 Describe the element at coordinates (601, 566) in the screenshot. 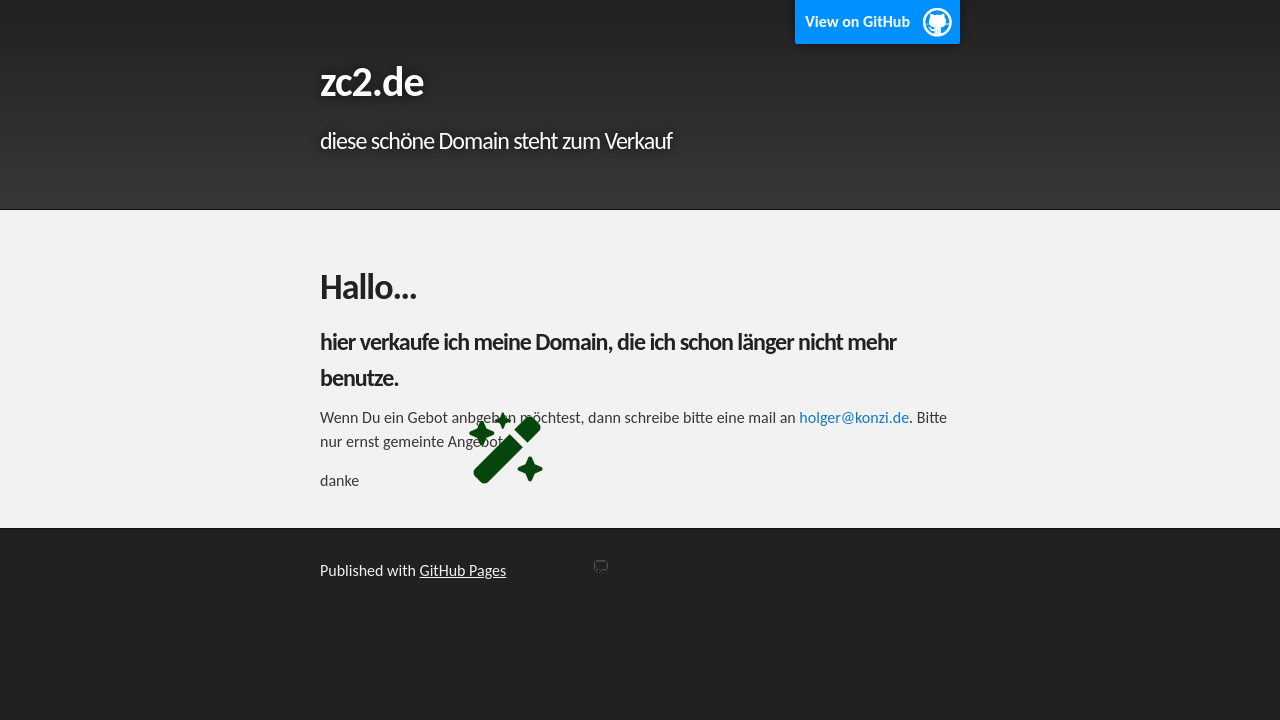

I see `open messaging or chat` at that location.